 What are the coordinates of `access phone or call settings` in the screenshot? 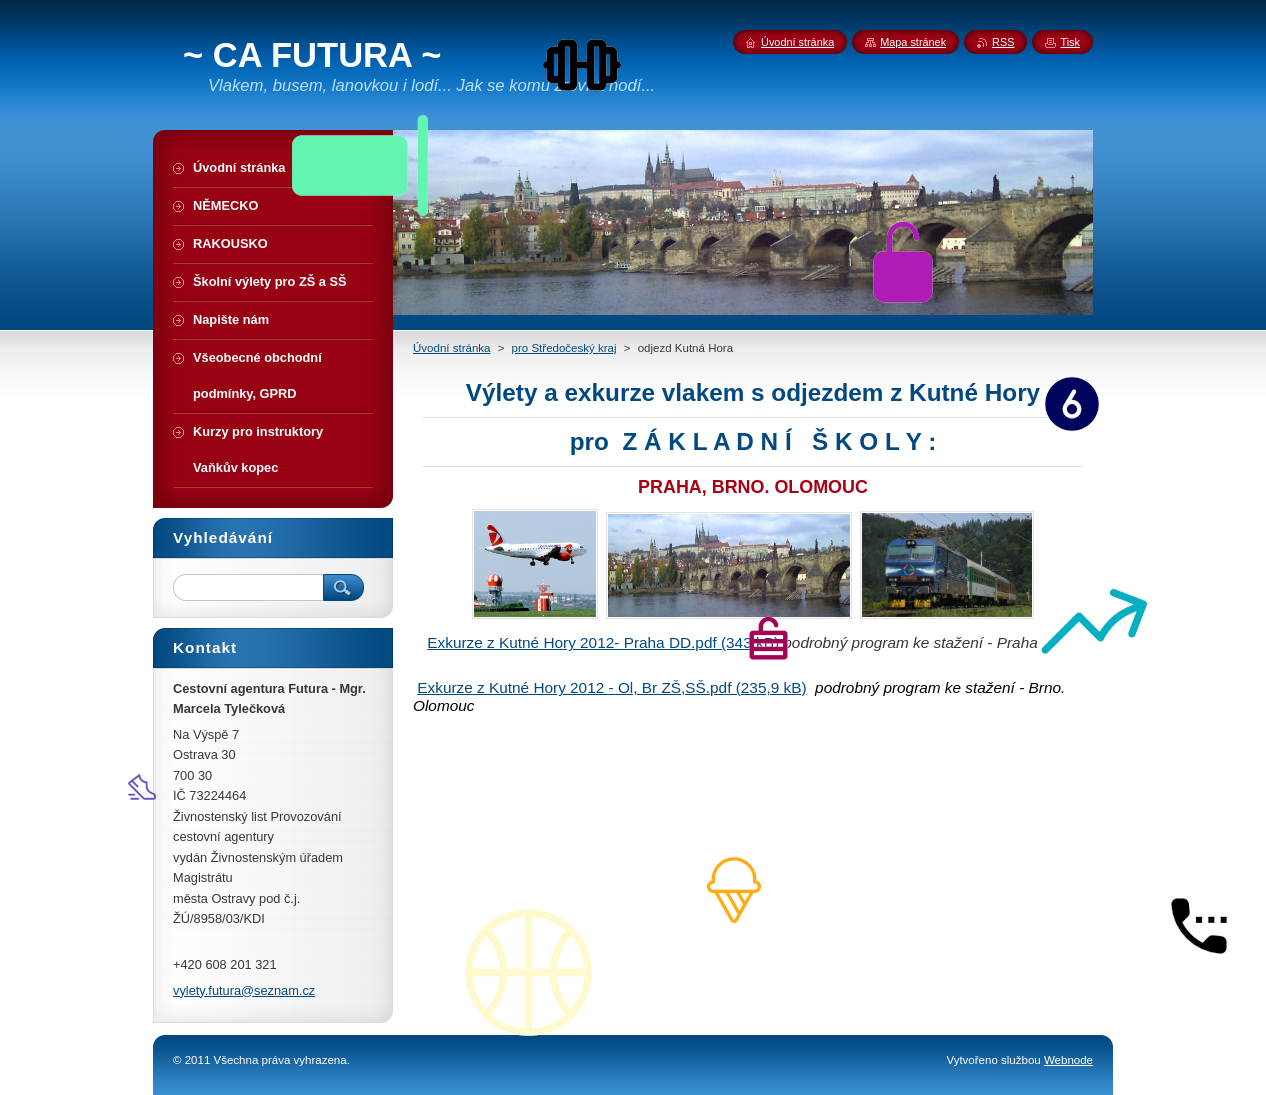 It's located at (1199, 926).